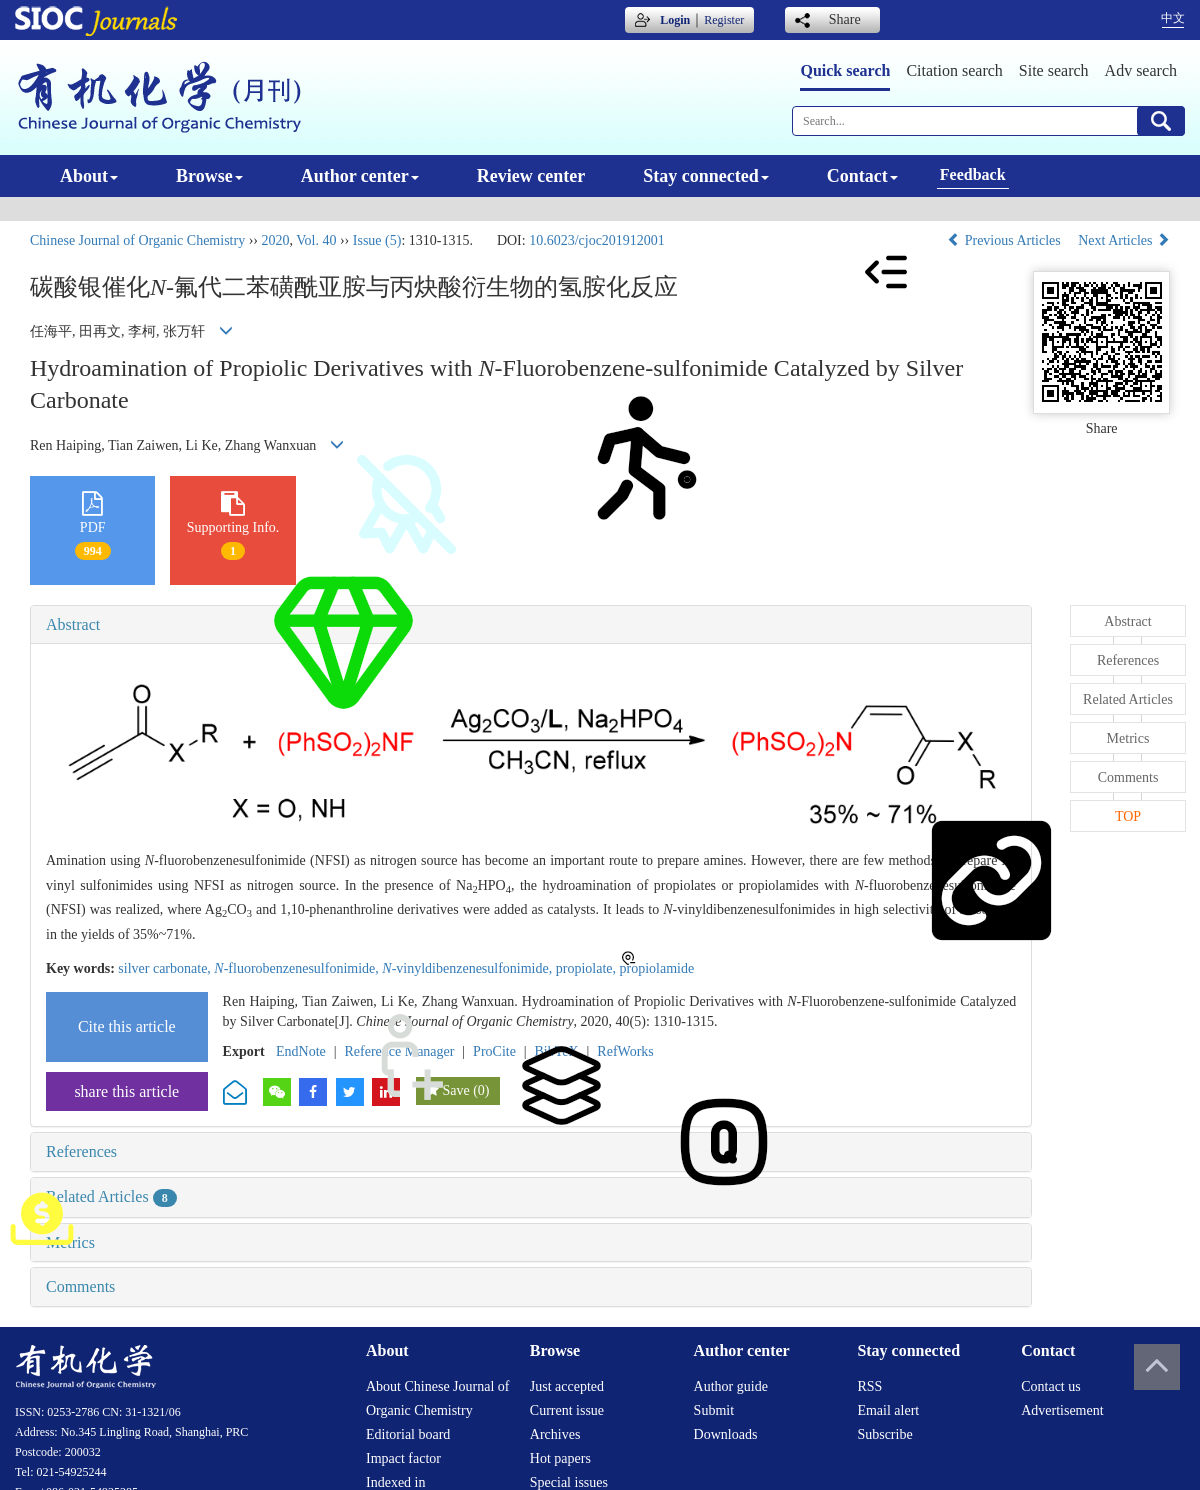 This screenshot has width=1200, height=1490. I want to click on decrease text indentation, so click(886, 272).